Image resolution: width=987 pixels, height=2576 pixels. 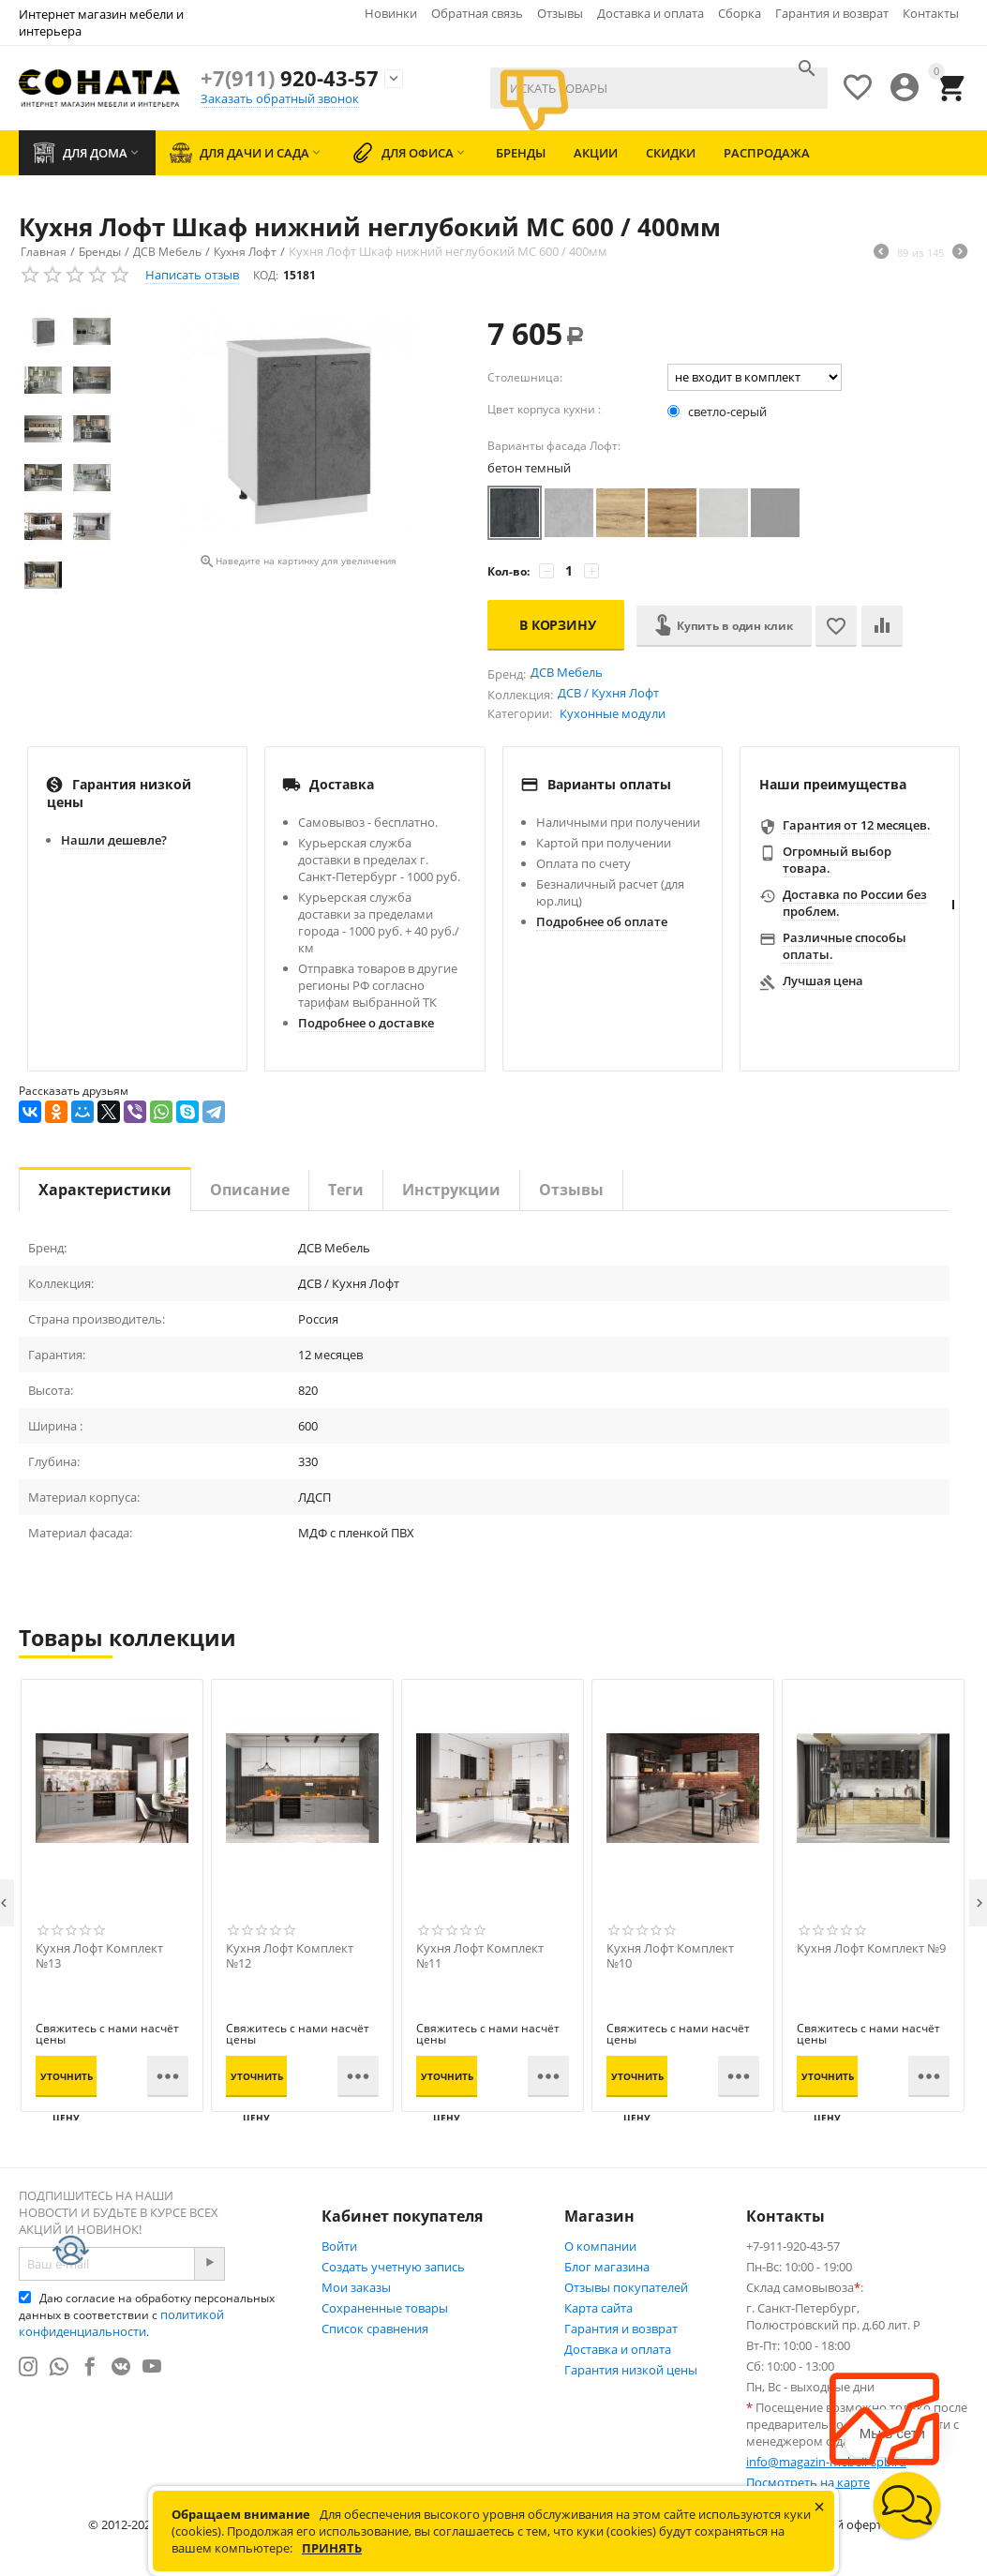 I want to click on switch between user accounts, so click(x=70, y=2250).